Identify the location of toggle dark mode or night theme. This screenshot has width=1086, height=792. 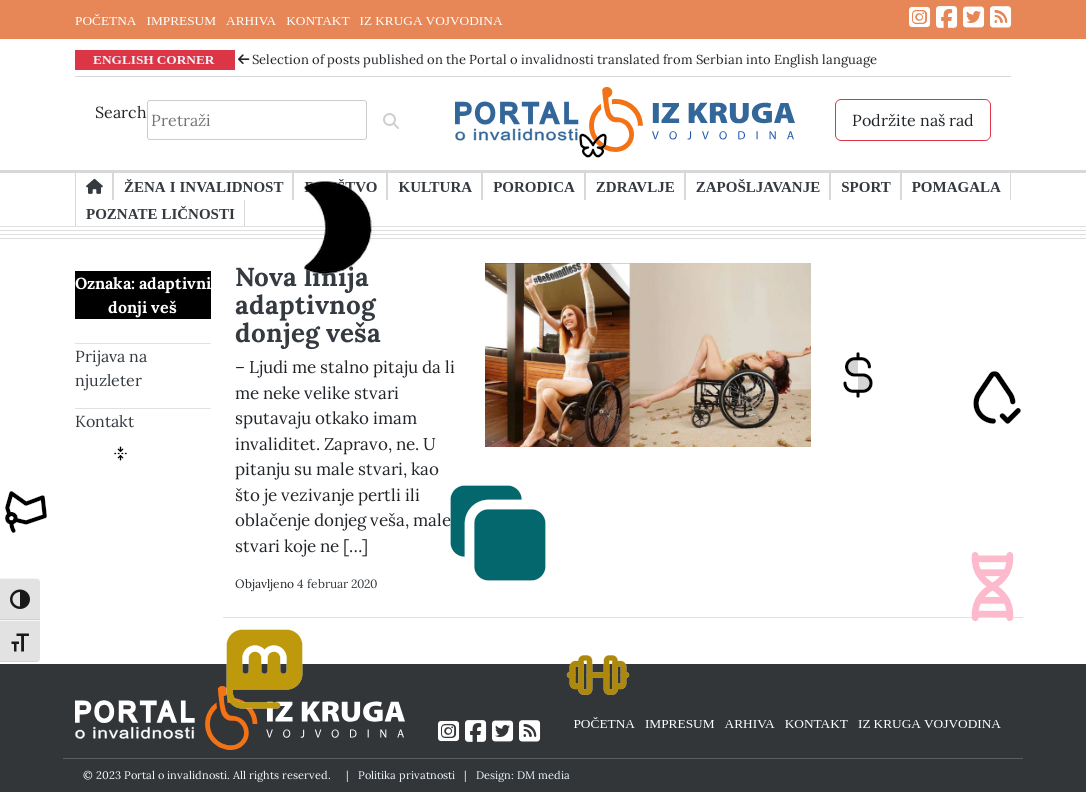
(334, 227).